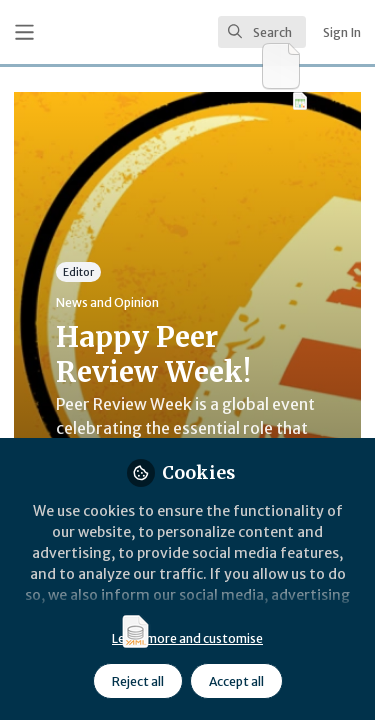  What do you see at coordinates (281, 66) in the screenshot?
I see `an empty or blank file with no content` at bounding box center [281, 66].